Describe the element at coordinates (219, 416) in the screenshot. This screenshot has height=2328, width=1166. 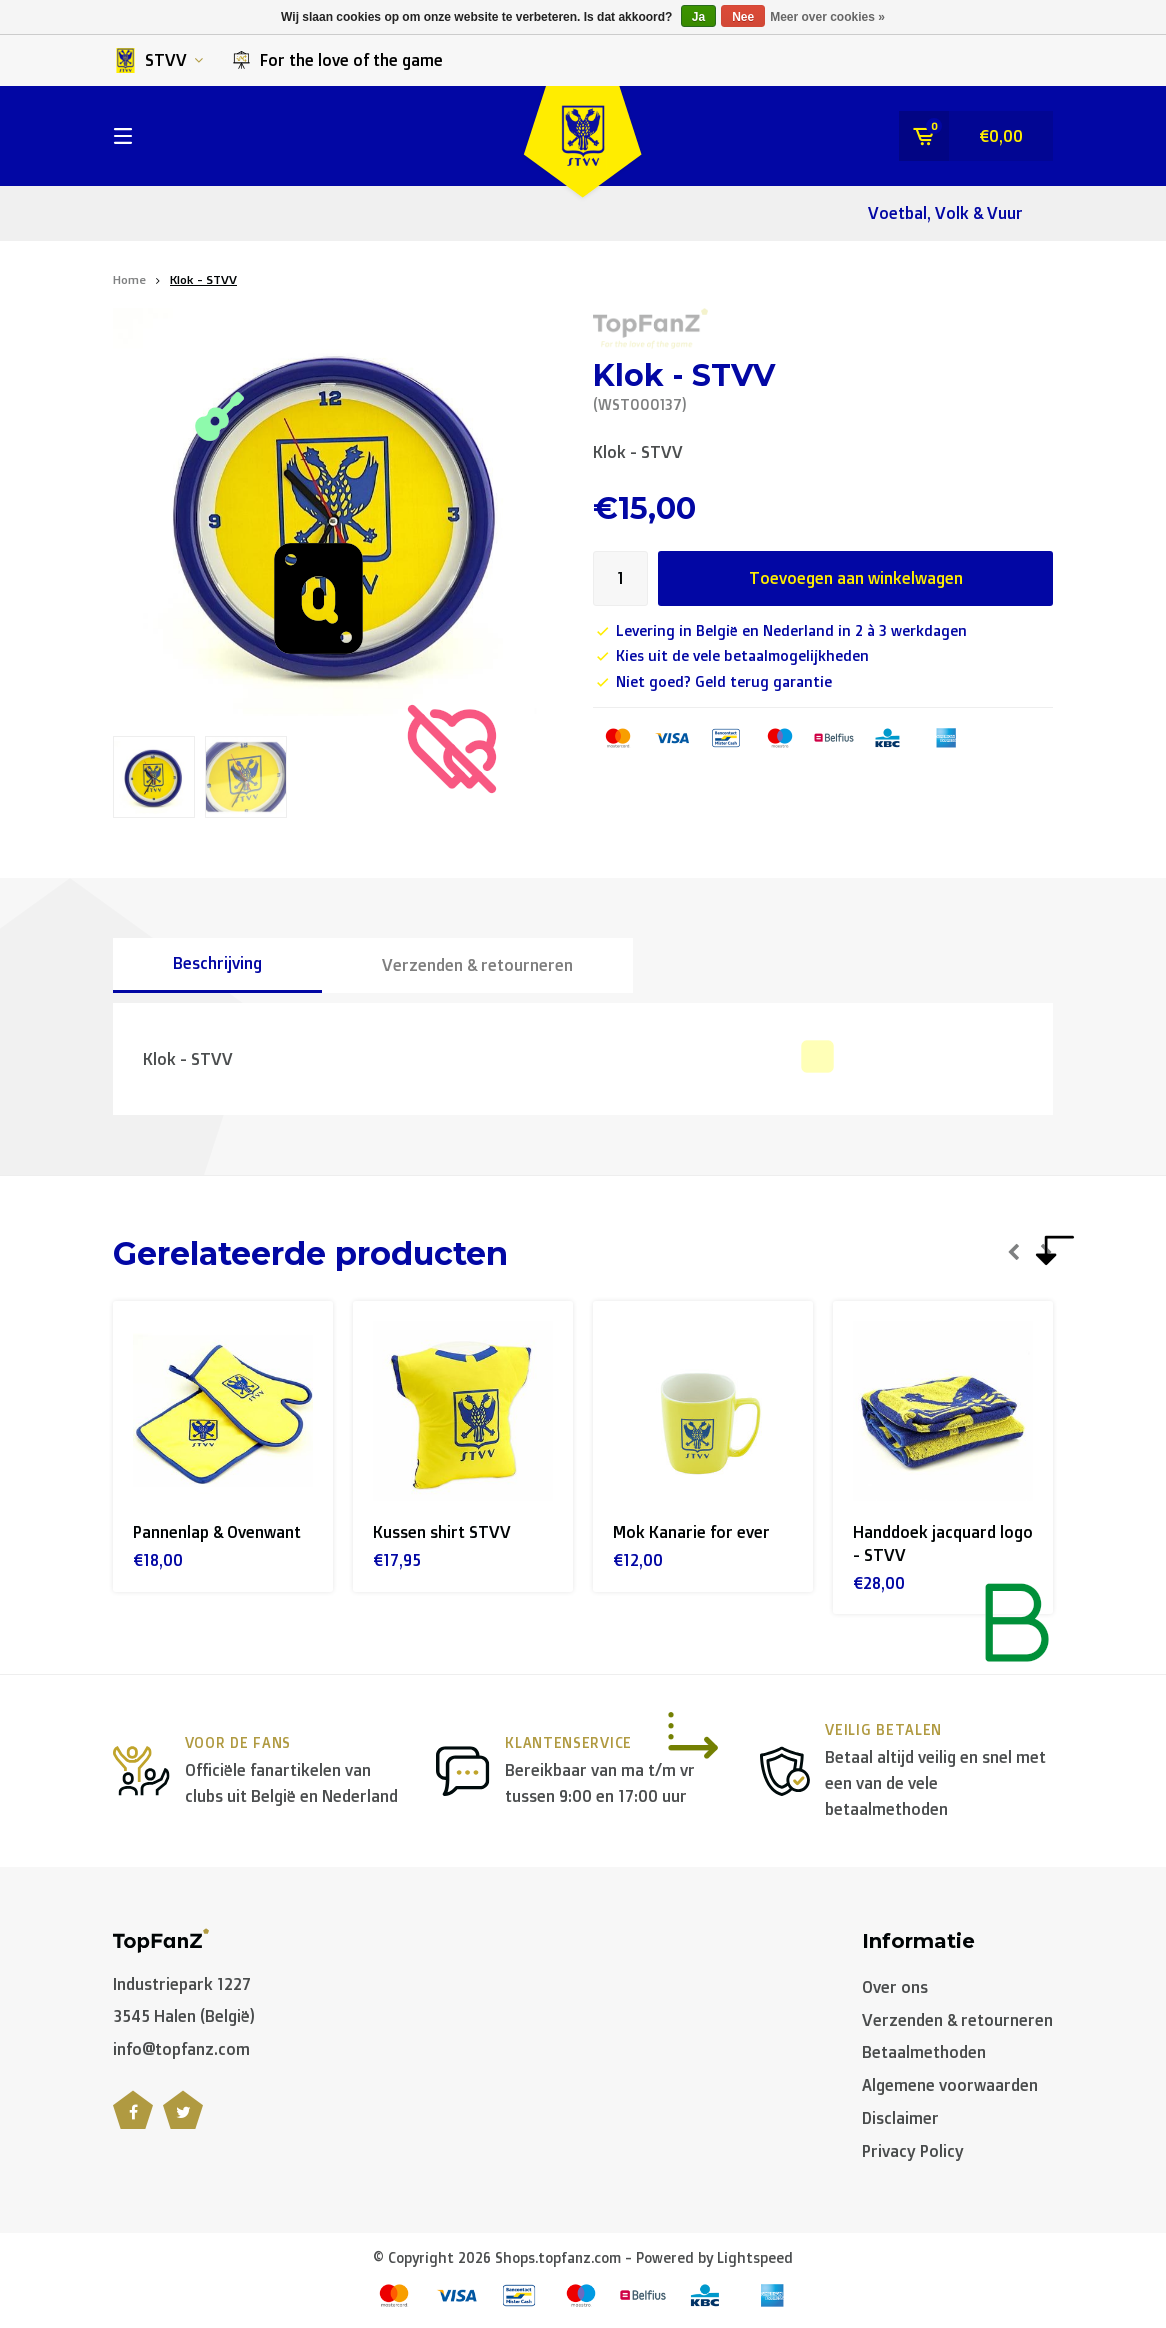
I see `access music or audio settings` at that location.